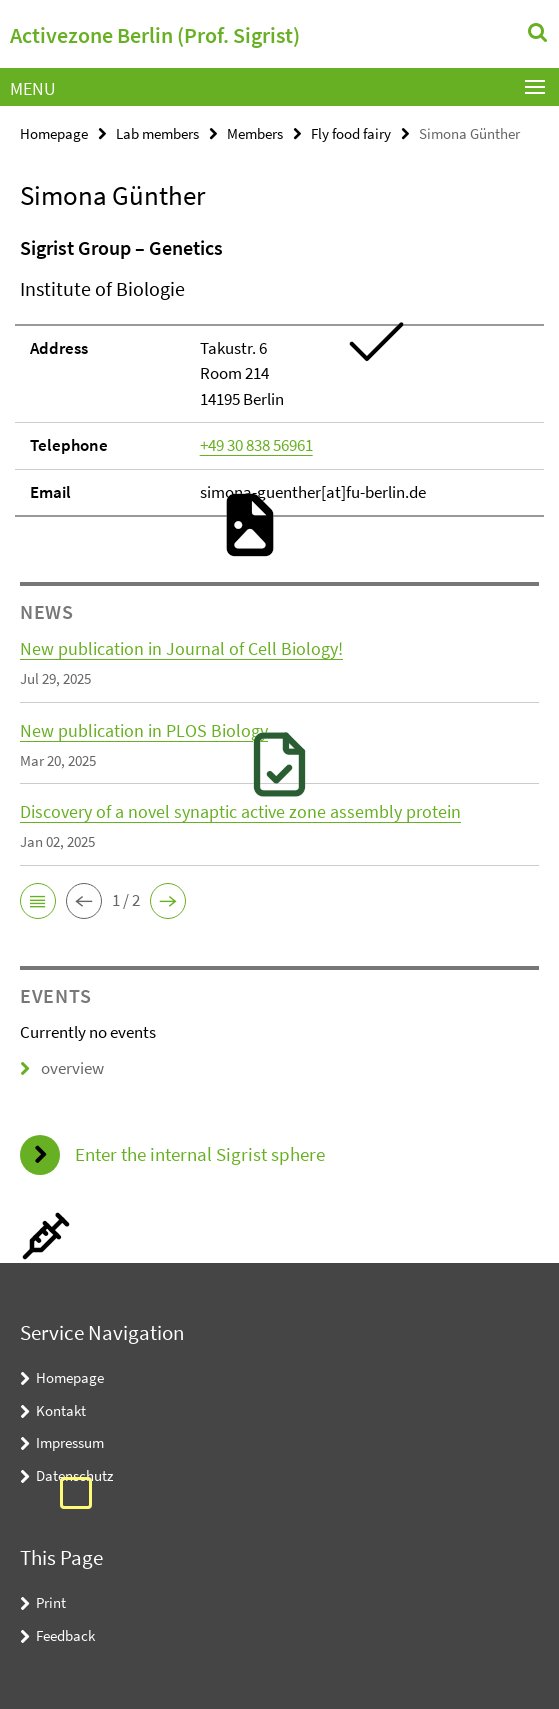 The width and height of the screenshot is (559, 1709). Describe the element at coordinates (76, 1493) in the screenshot. I see `select or deselect an item` at that location.